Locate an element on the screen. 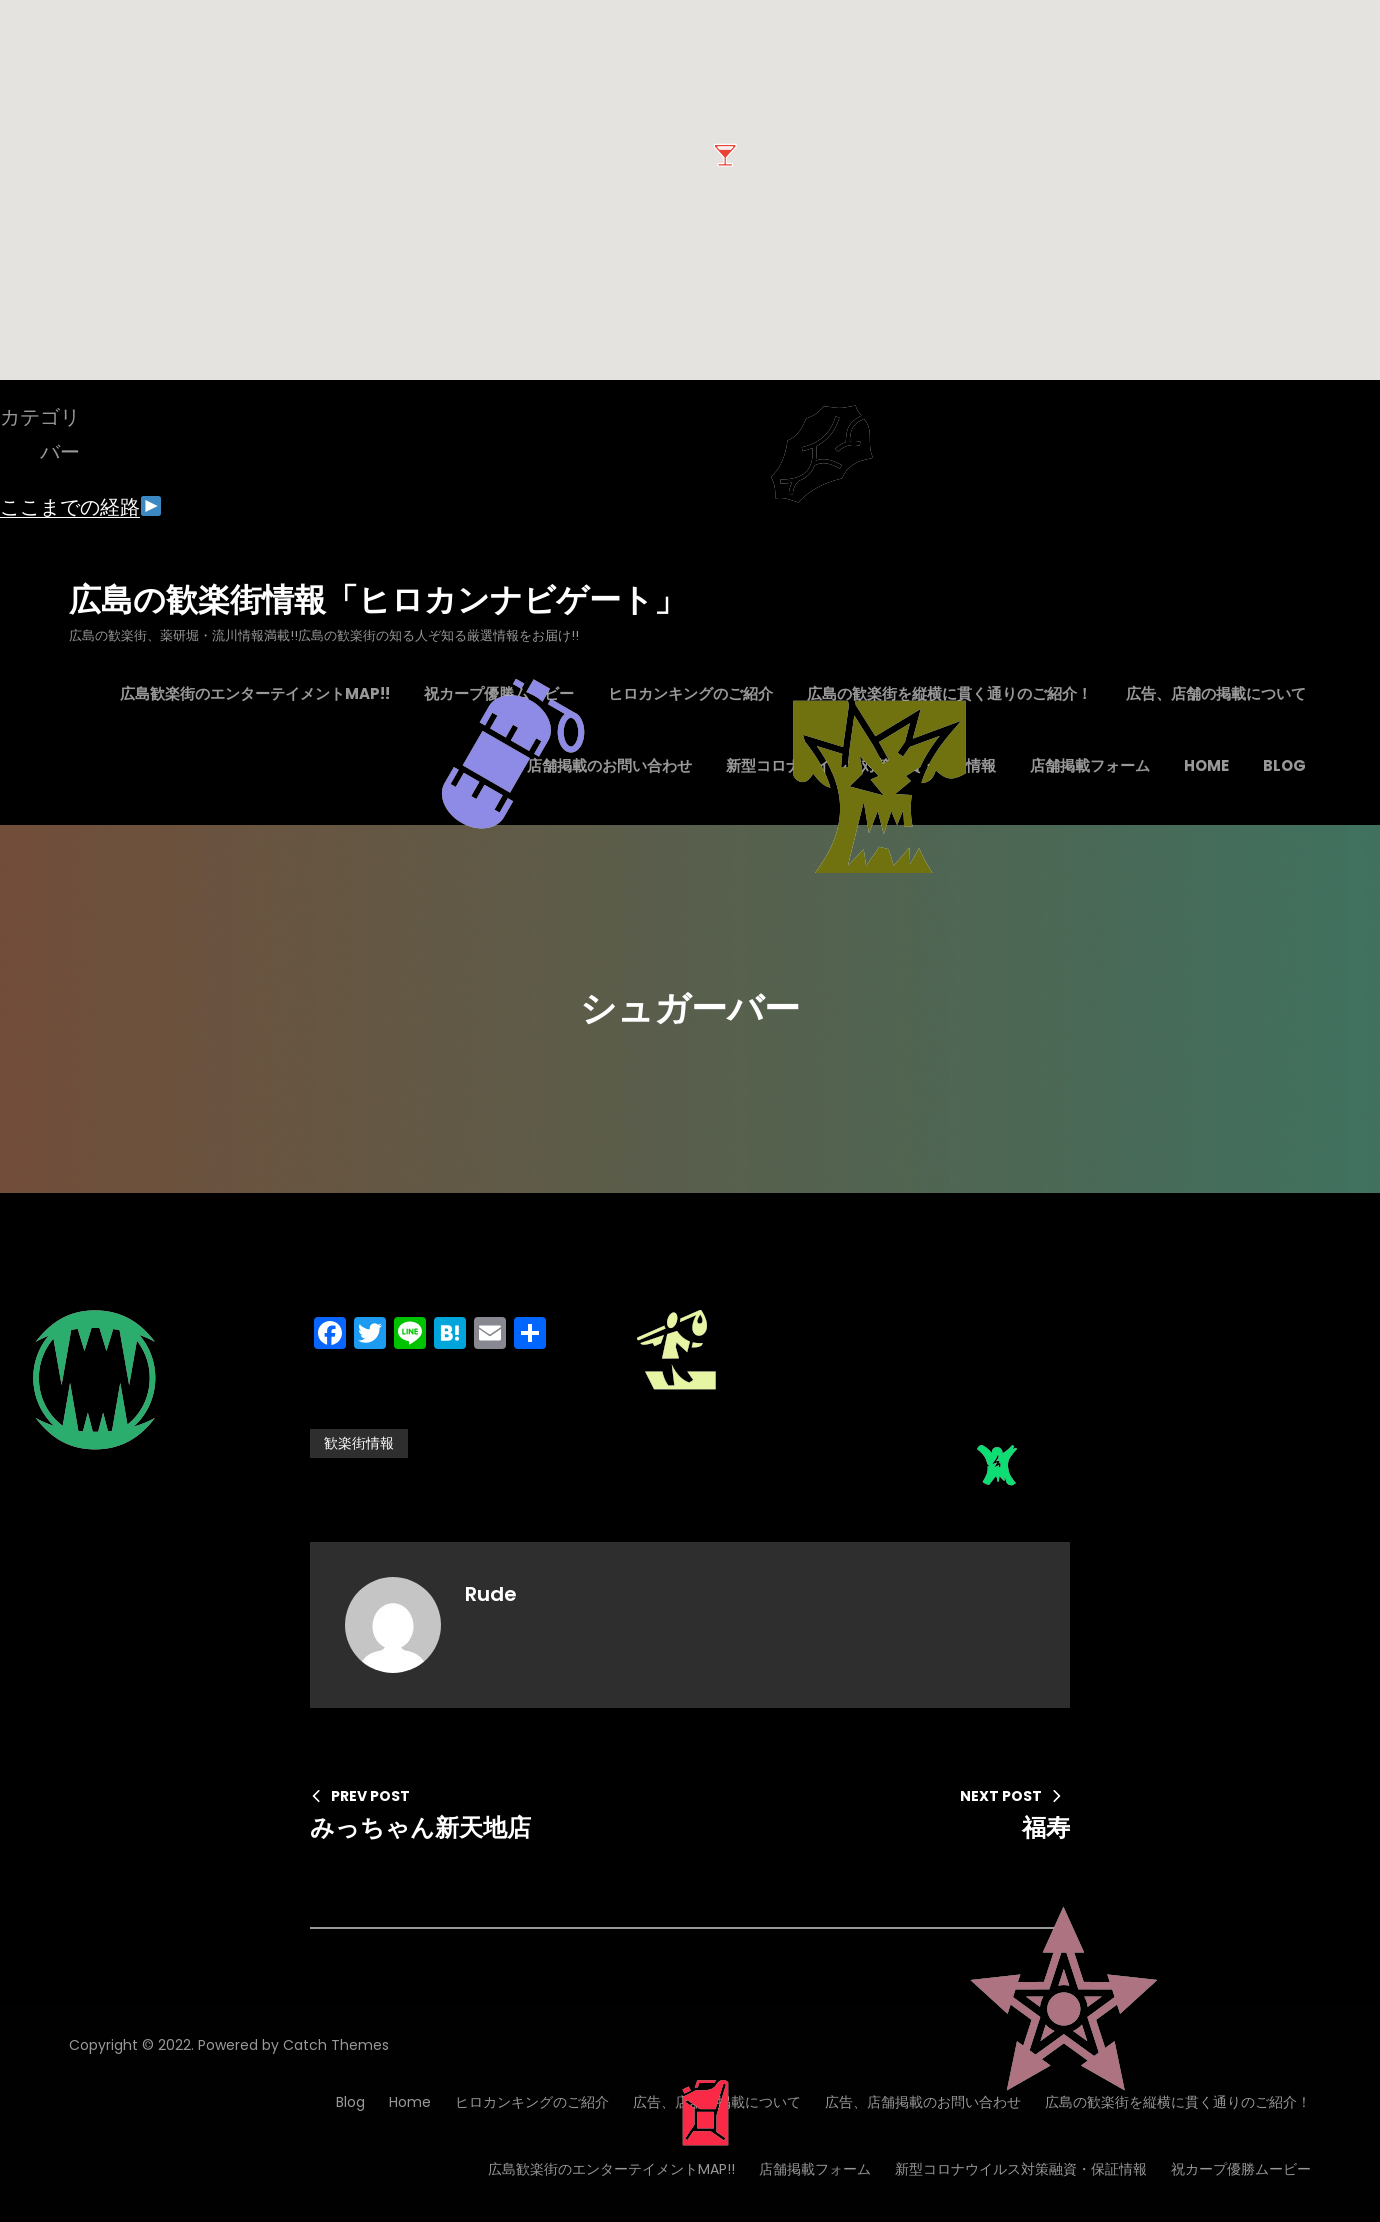  the fool tarot card icon is located at coordinates (674, 1348).